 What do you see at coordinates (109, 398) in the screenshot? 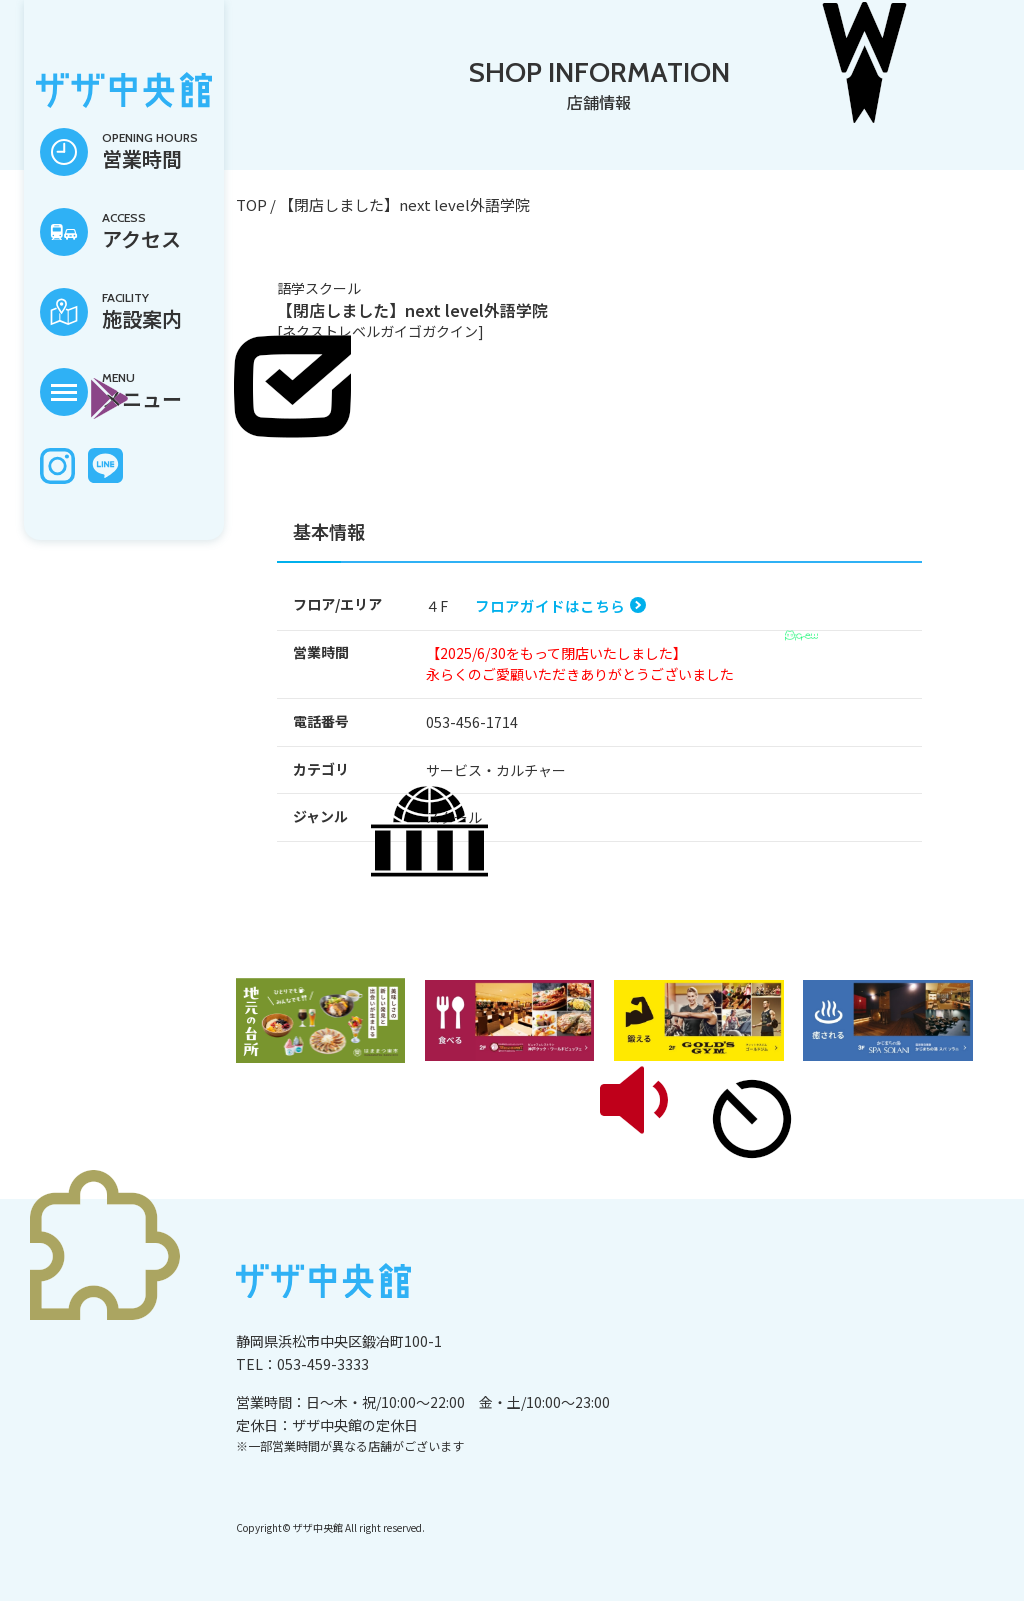
I see `open the Google Play Store` at bounding box center [109, 398].